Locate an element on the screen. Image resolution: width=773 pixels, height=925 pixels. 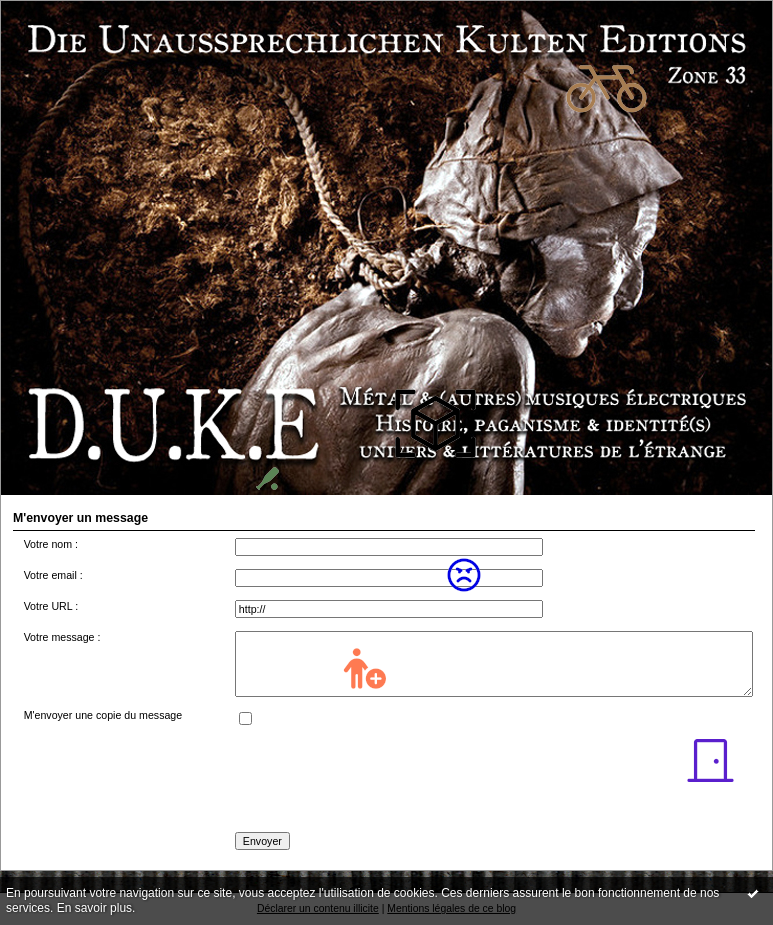
access baseball or sports content is located at coordinates (267, 478).